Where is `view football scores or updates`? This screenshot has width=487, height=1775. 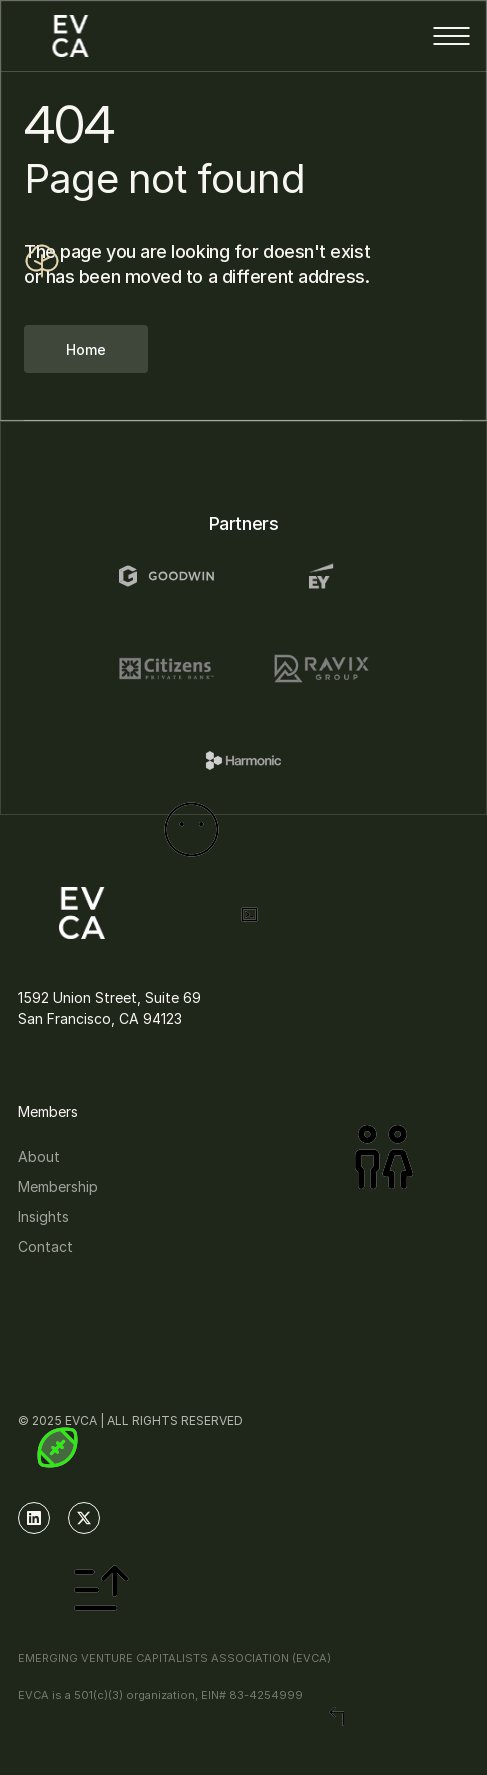
view football scores or updates is located at coordinates (57, 1447).